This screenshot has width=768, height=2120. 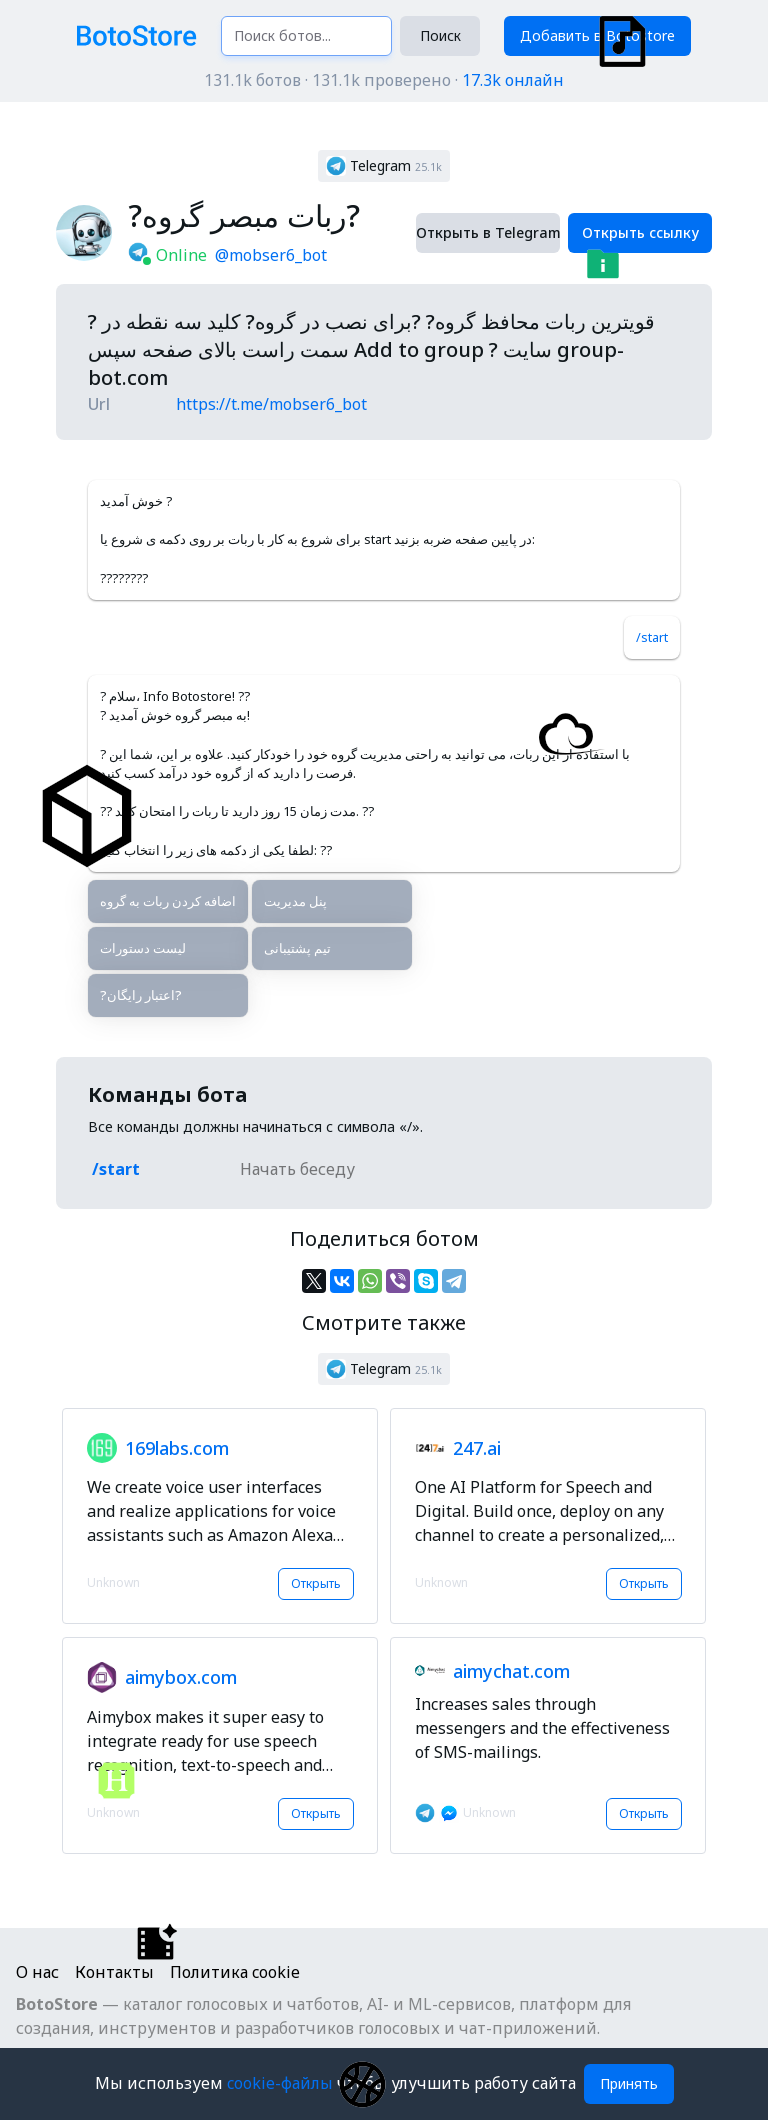 I want to click on access sports scores and updates, so click(x=362, y=2084).